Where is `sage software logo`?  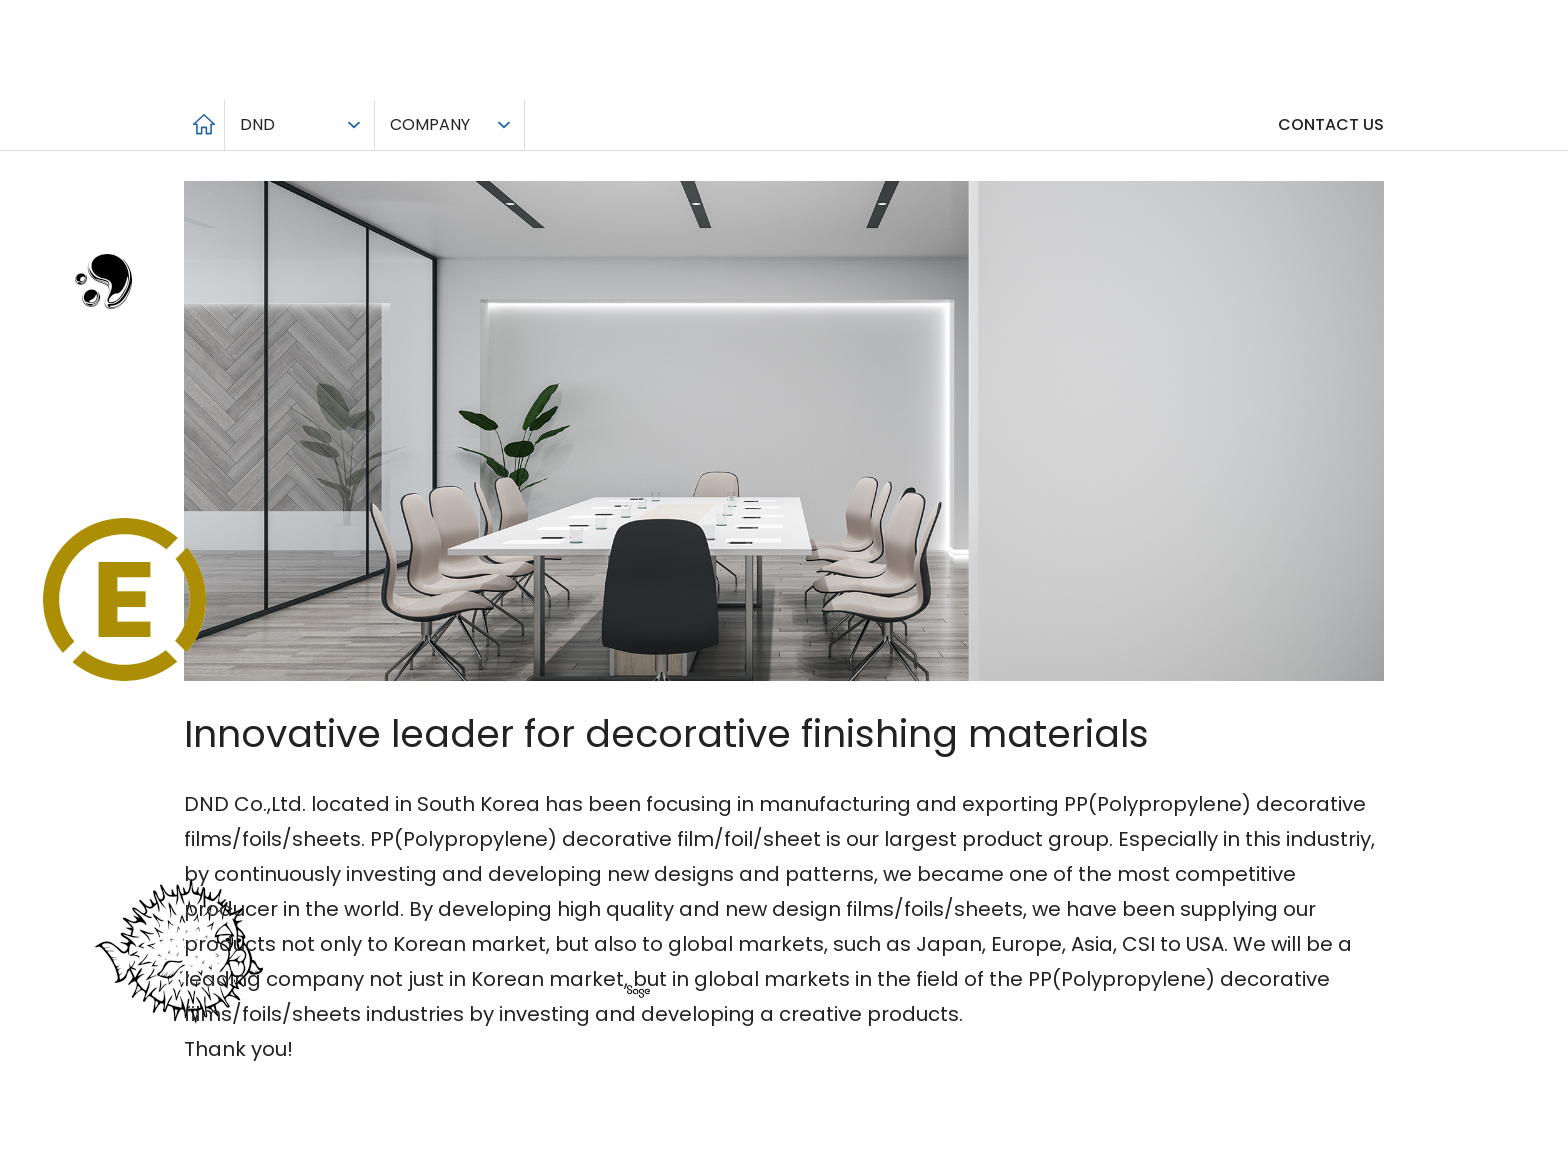 sage software logo is located at coordinates (638, 991).